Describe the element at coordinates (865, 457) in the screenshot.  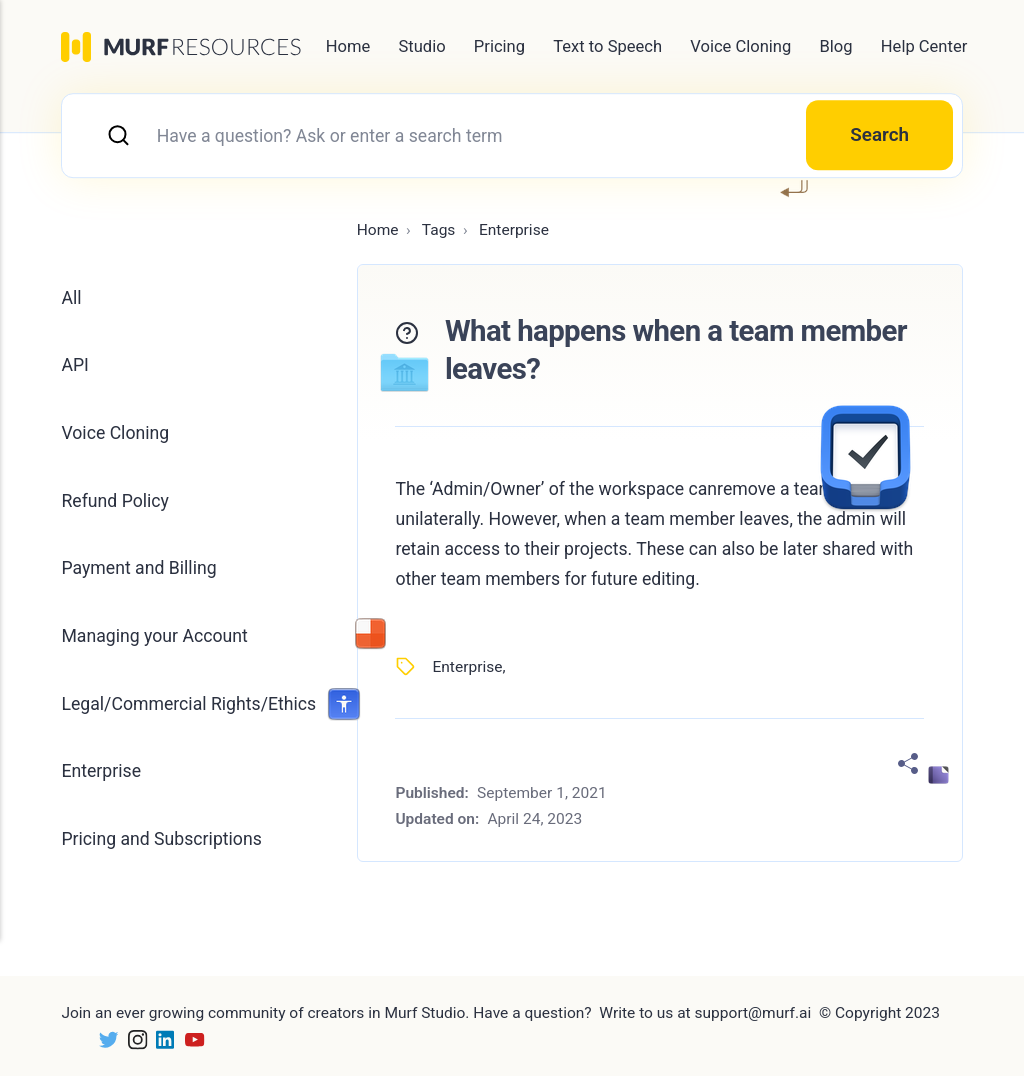
I see `open Things 3 task manager app` at that location.